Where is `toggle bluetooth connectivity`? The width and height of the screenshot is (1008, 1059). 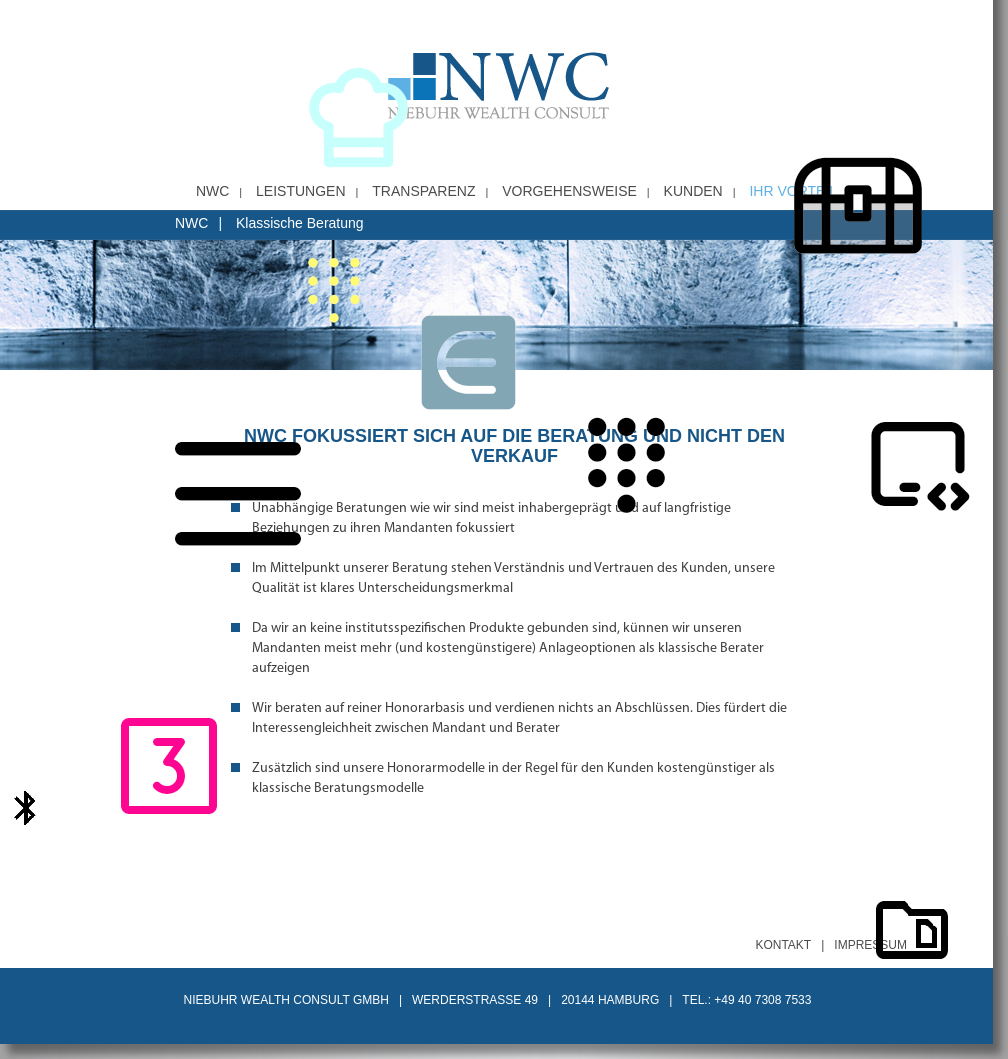 toggle bluetooth connectivity is located at coordinates (26, 808).